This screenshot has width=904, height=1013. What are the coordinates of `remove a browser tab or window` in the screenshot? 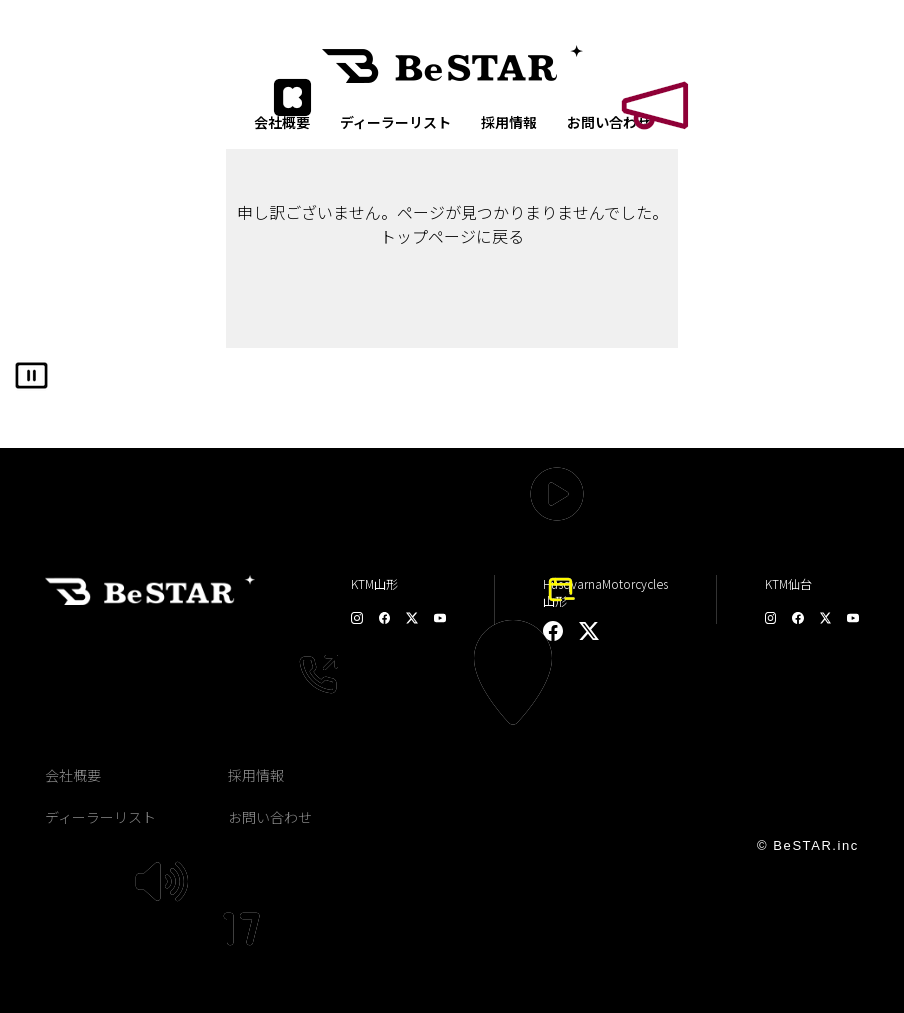 It's located at (560, 589).